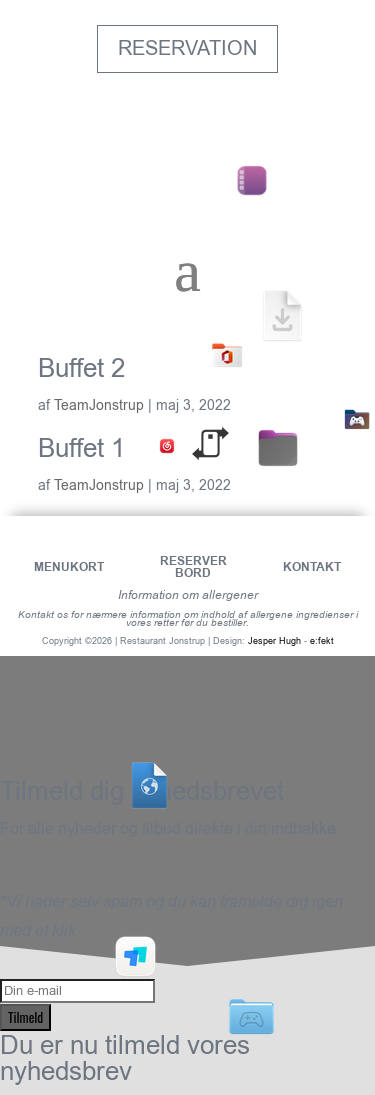 The width and height of the screenshot is (375, 1095). What do you see at coordinates (357, 420) in the screenshot?
I see `open microsoft games folder` at bounding box center [357, 420].